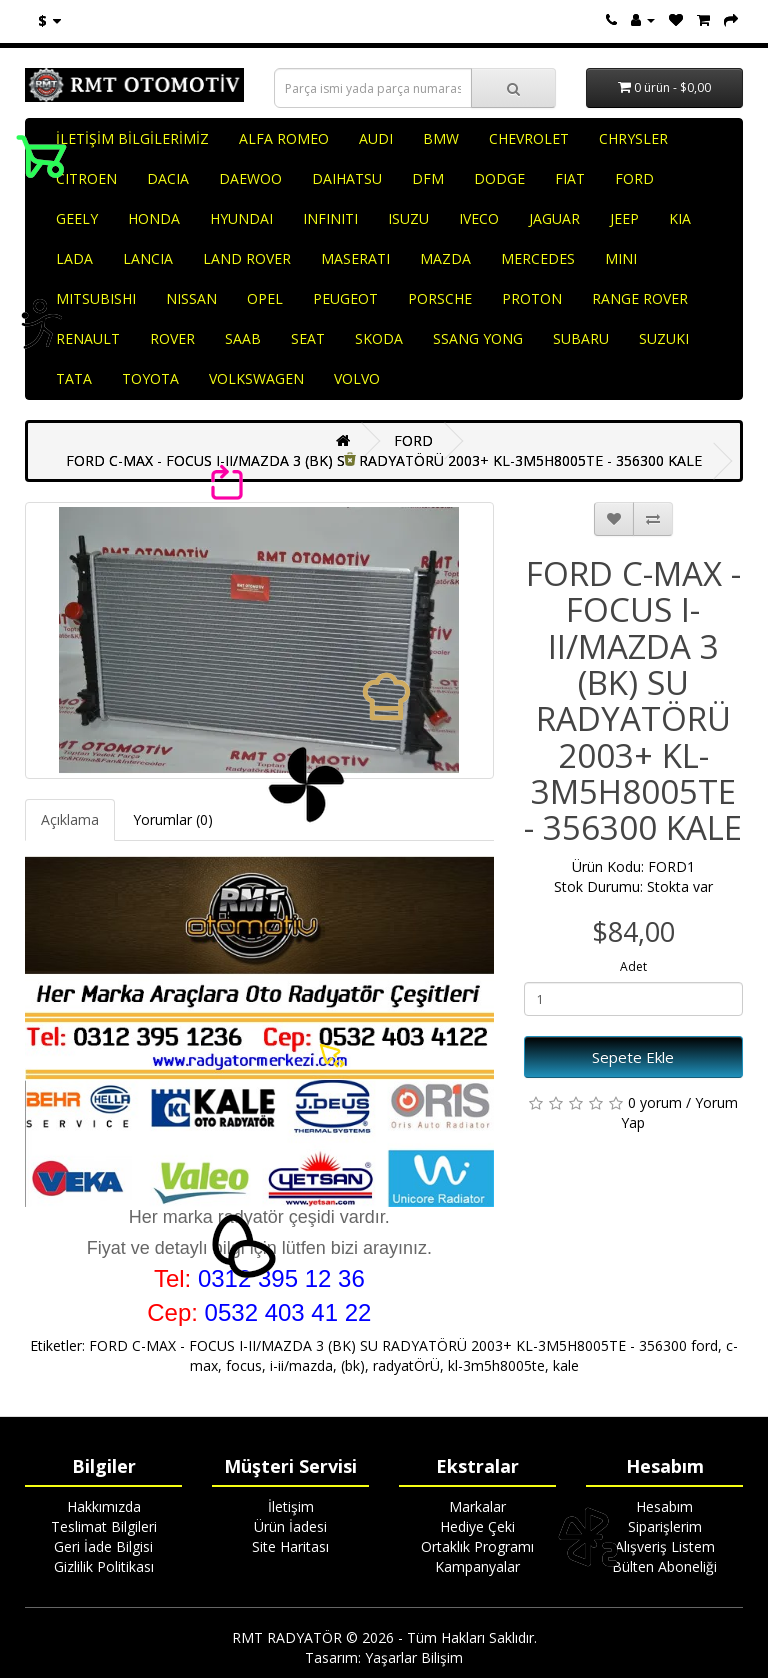 This screenshot has width=768, height=1678. What do you see at coordinates (306, 784) in the screenshot?
I see `access toys or games category` at bounding box center [306, 784].